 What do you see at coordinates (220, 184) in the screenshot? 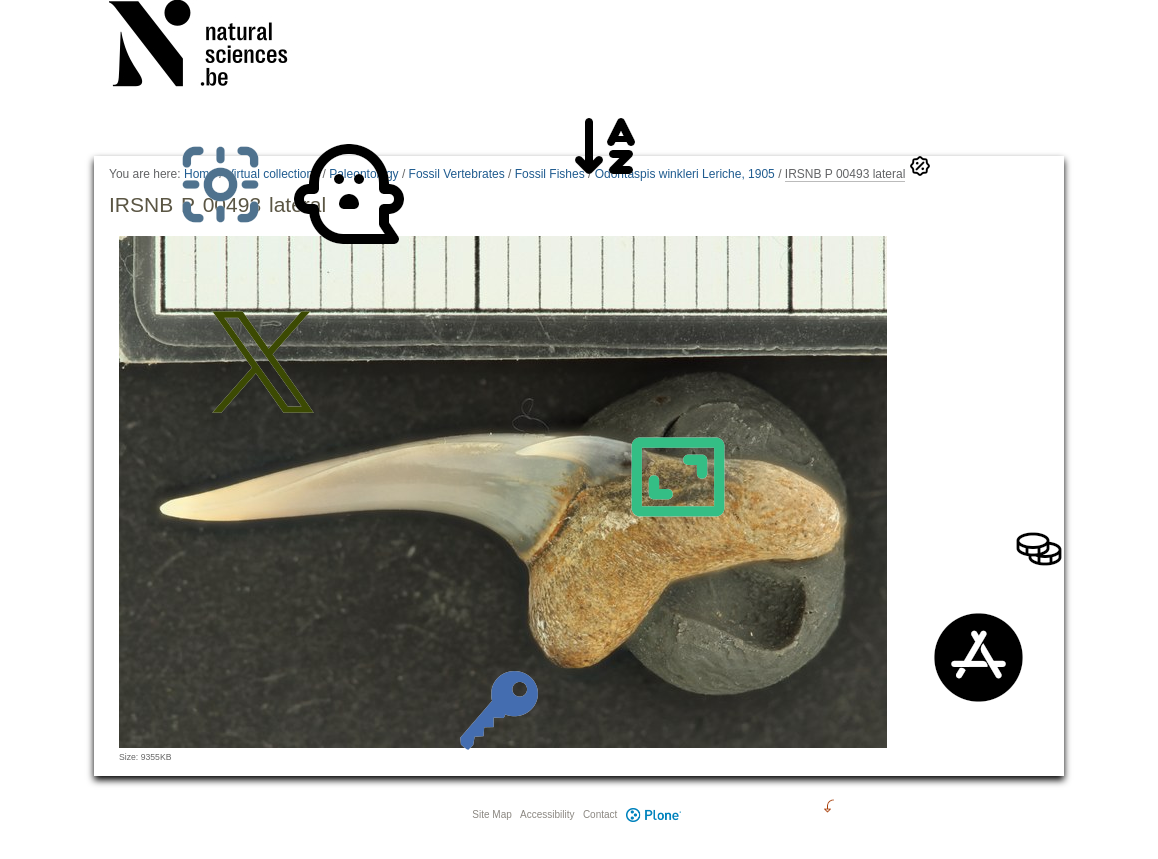
I see `activate camera or photo sensor` at bounding box center [220, 184].